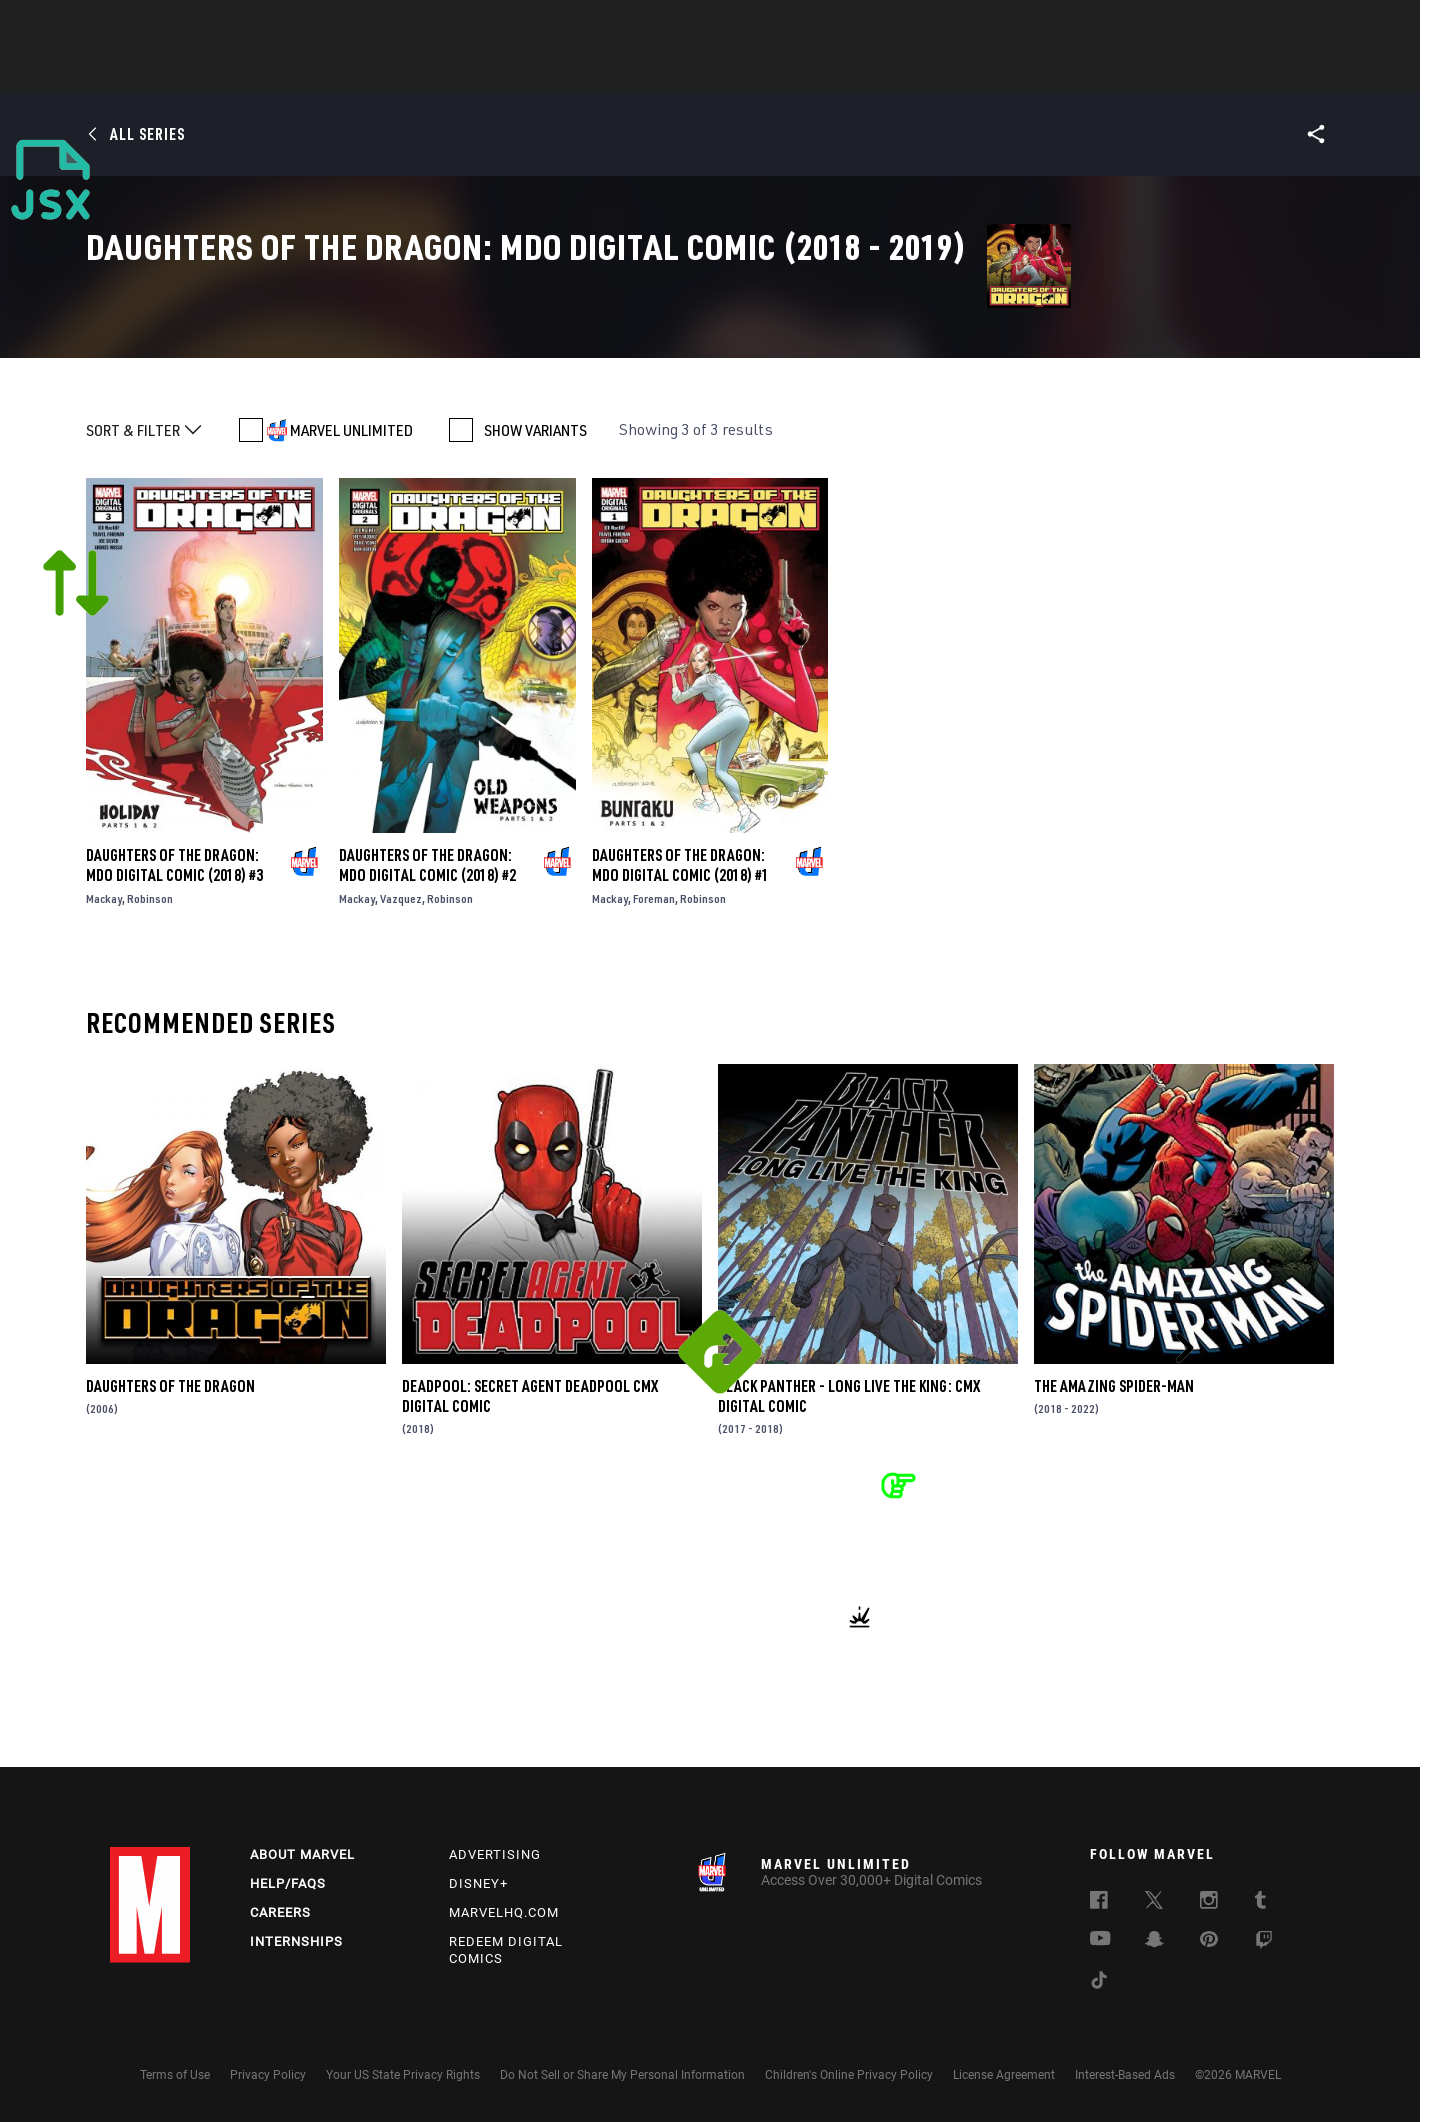 The height and width of the screenshot is (2122, 1430). What do you see at coordinates (53, 183) in the screenshot?
I see `a JSX file type indicator` at bounding box center [53, 183].